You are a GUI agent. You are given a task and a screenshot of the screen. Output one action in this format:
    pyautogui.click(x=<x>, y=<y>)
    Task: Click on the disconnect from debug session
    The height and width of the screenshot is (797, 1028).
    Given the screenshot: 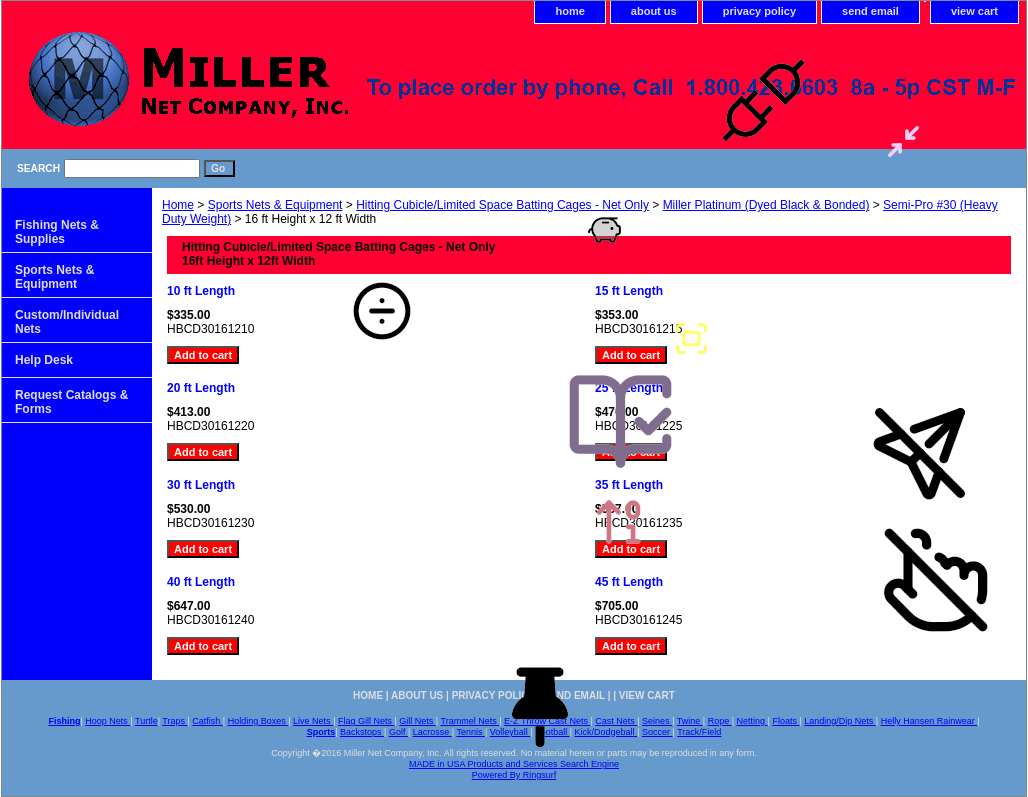 What is the action you would take?
    pyautogui.click(x=765, y=102)
    